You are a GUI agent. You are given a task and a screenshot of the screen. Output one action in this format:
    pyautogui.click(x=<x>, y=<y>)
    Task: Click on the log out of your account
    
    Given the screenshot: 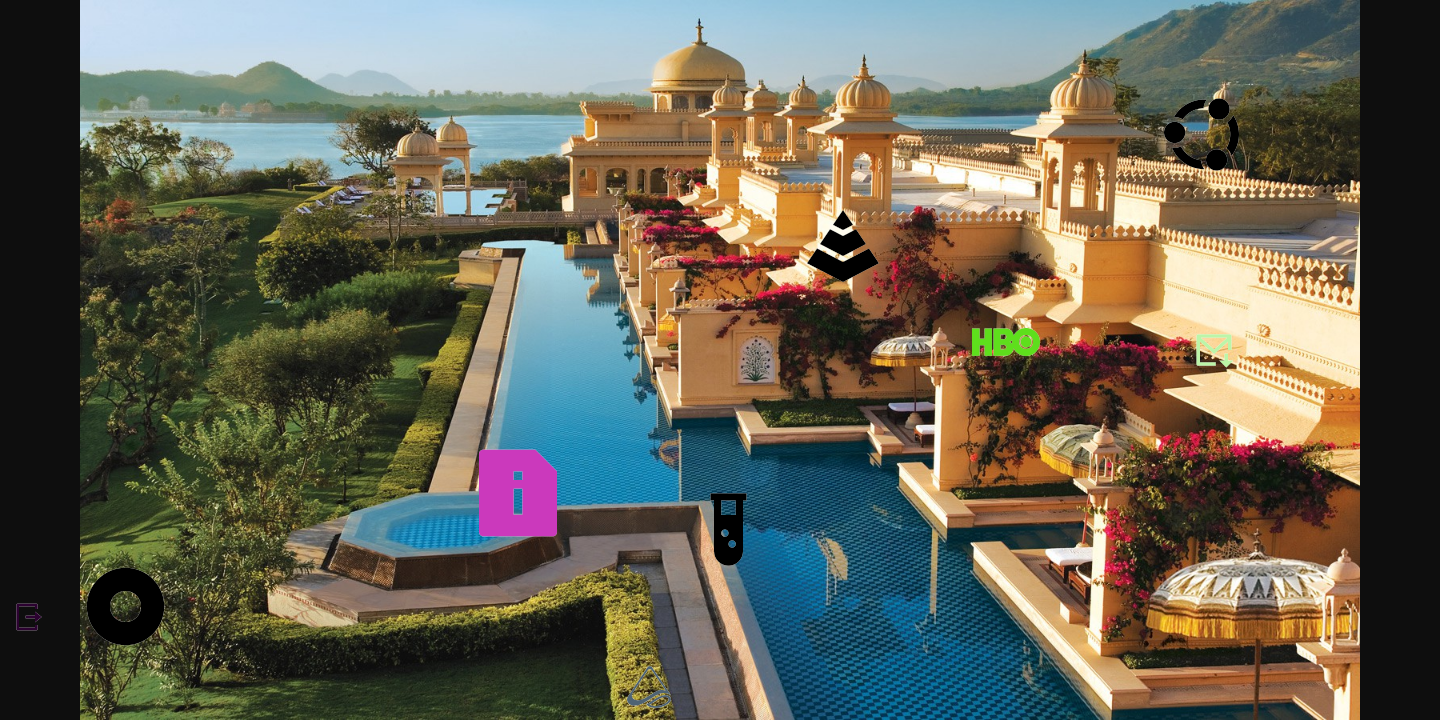 What is the action you would take?
    pyautogui.click(x=27, y=617)
    